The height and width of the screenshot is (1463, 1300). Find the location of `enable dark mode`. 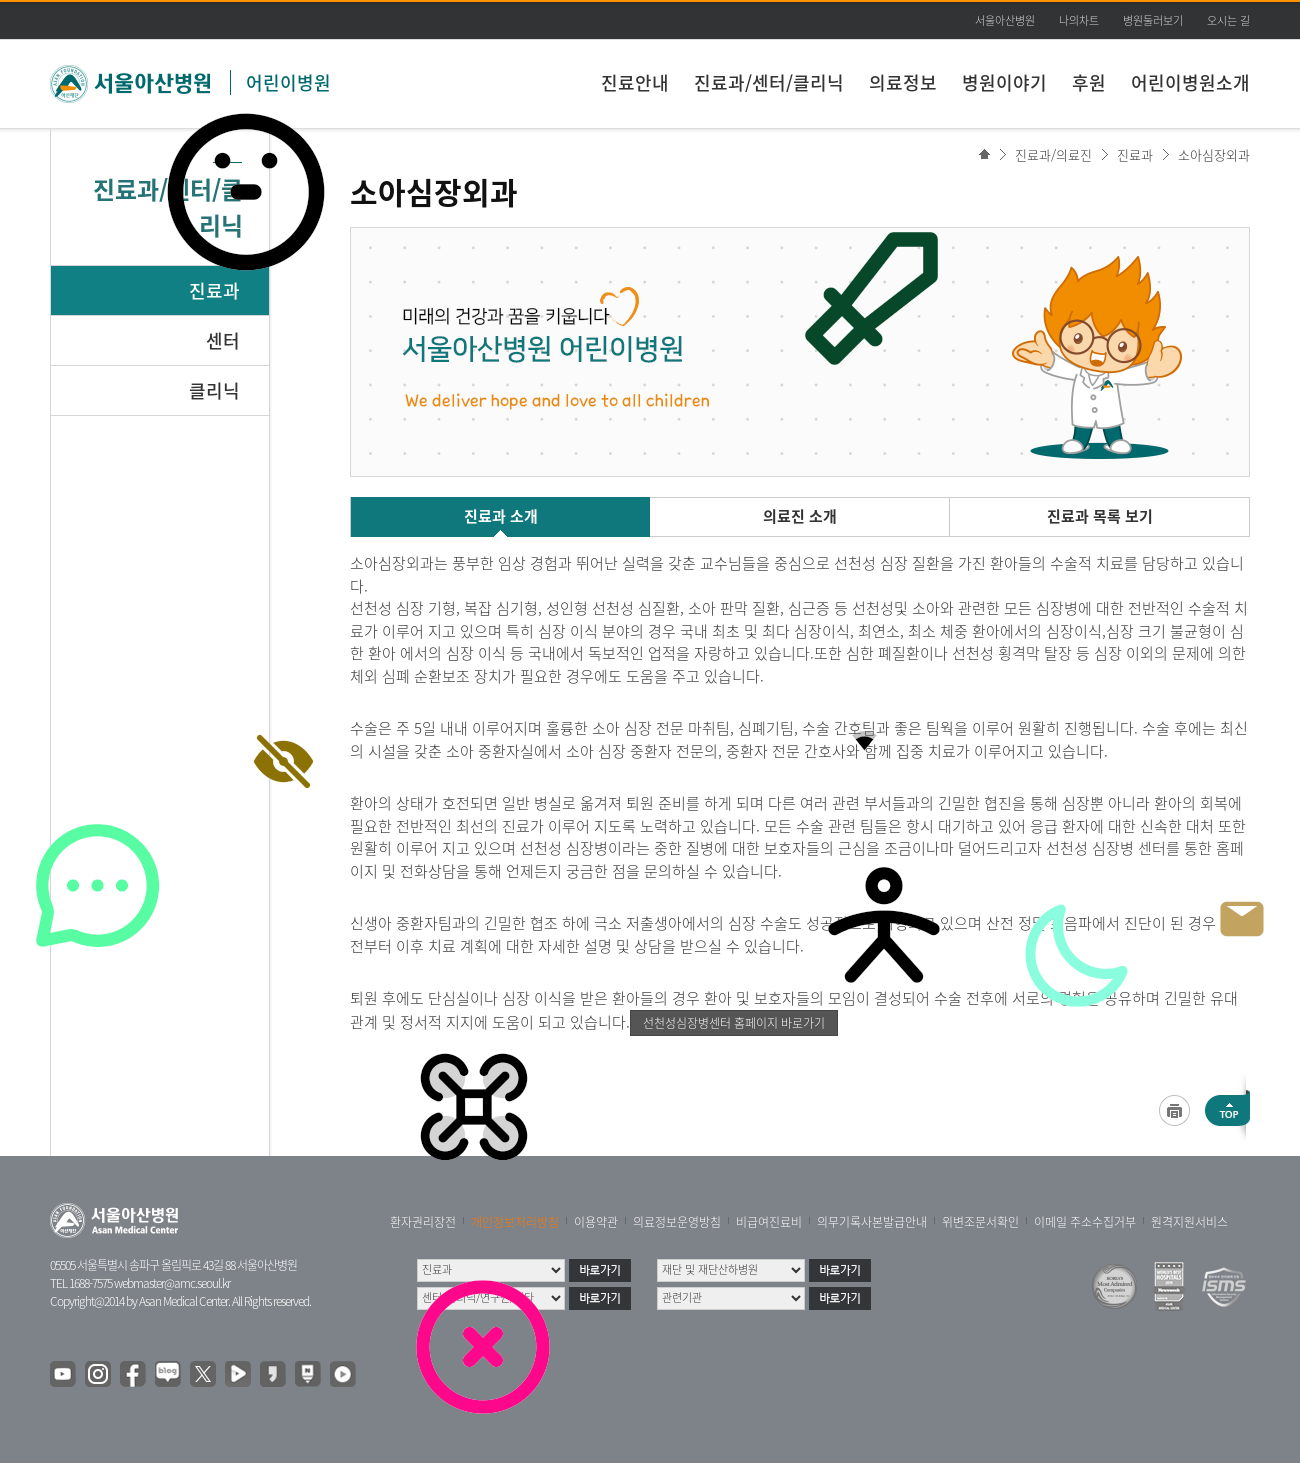

enable dark mode is located at coordinates (1076, 955).